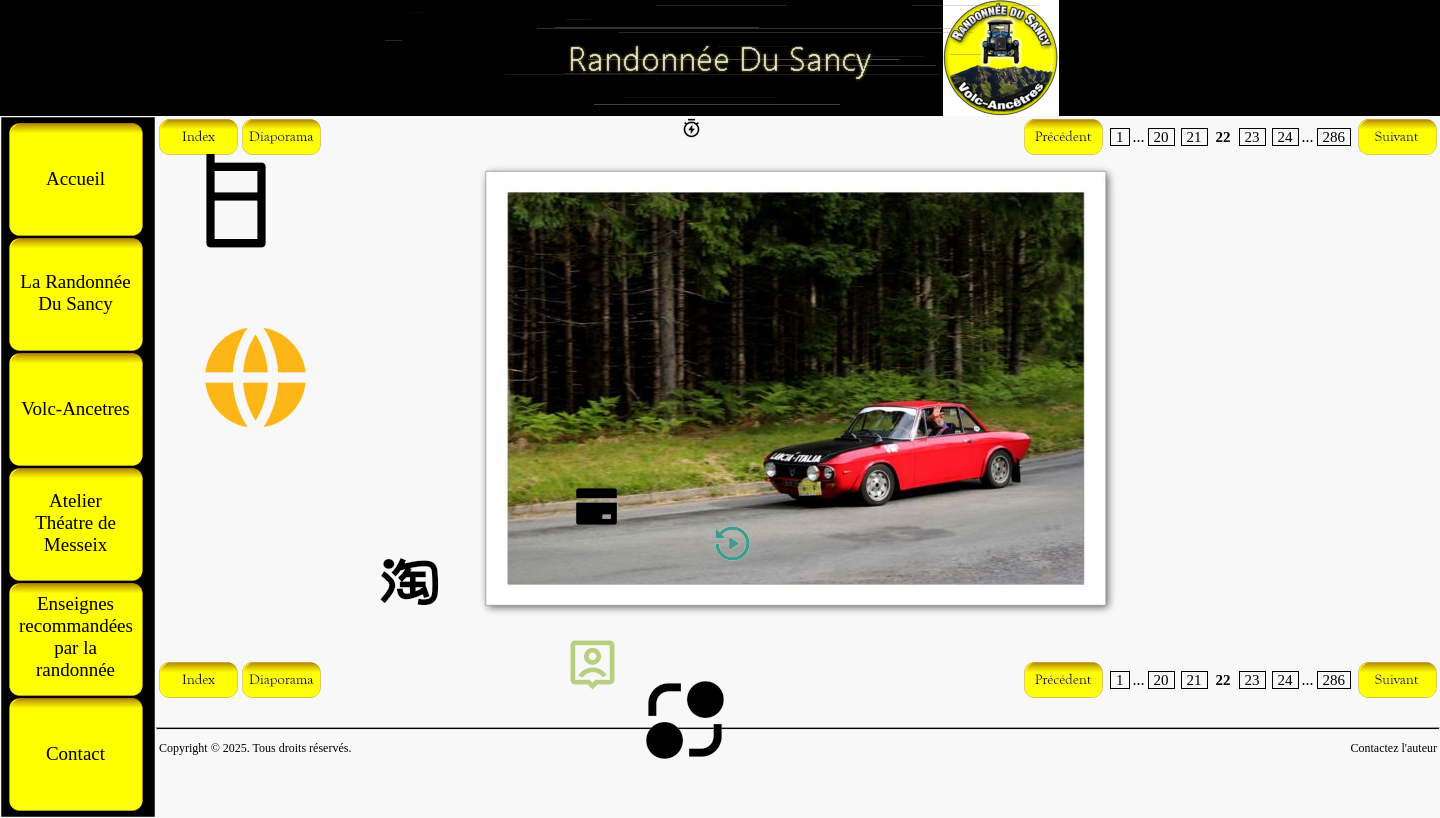  I want to click on access mobile device settings, so click(236, 205).